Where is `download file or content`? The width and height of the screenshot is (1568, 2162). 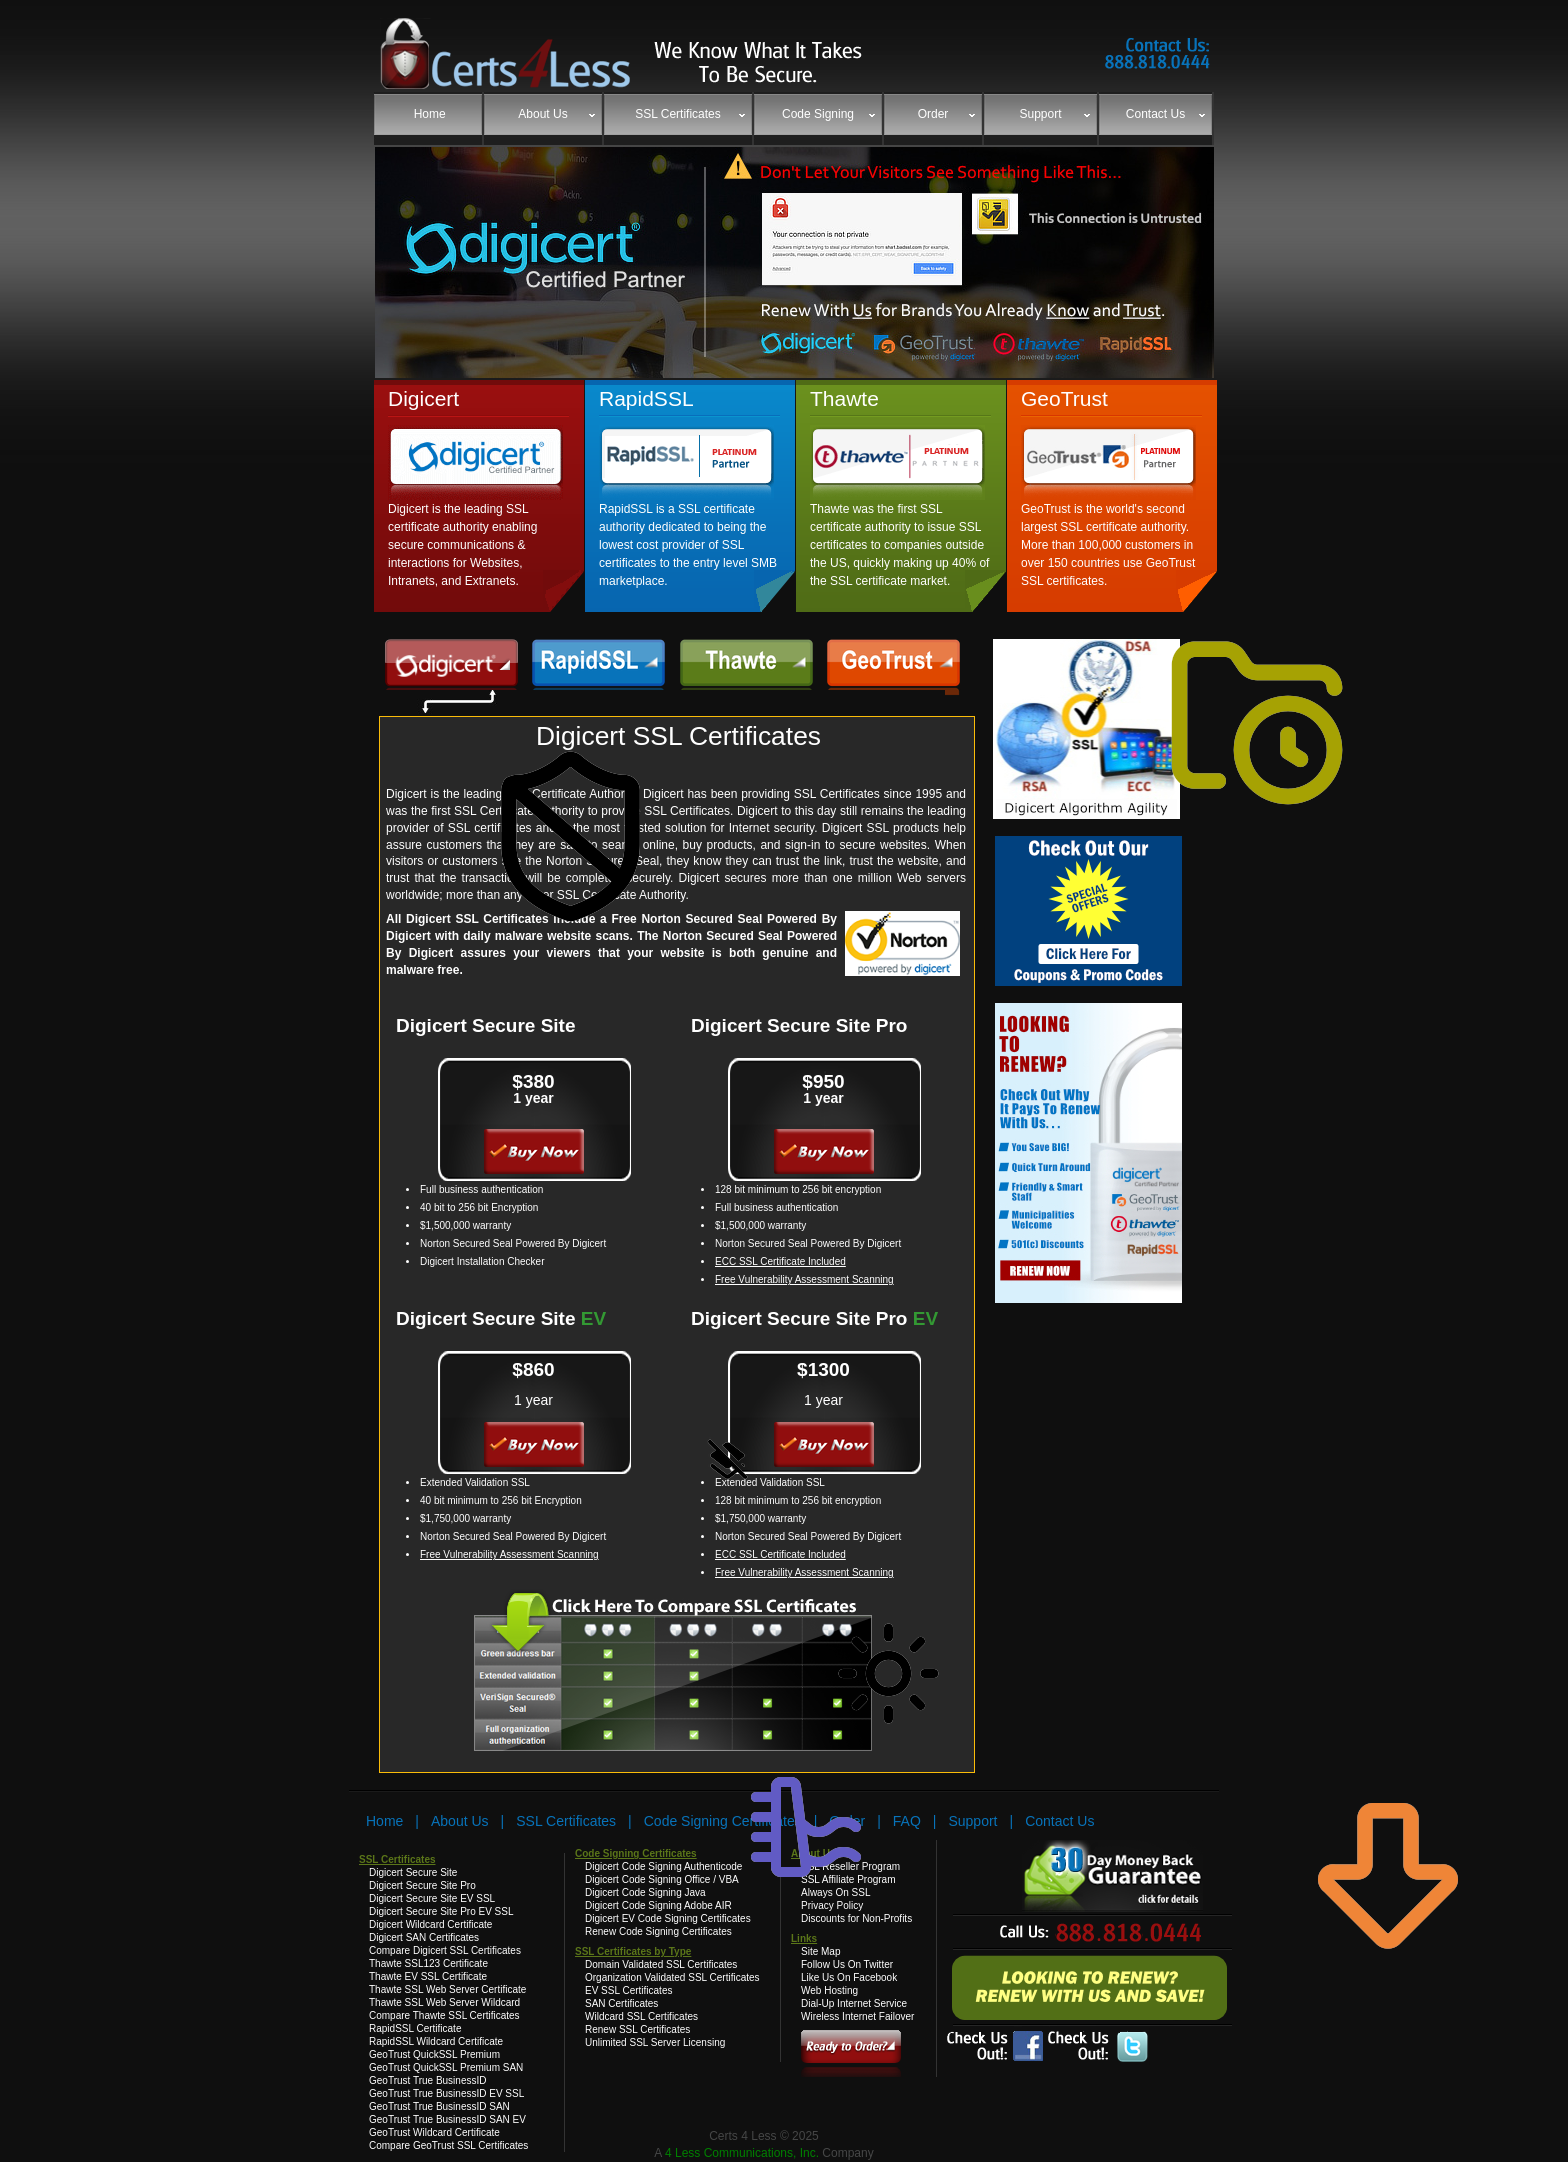
download file or content is located at coordinates (1388, 1872).